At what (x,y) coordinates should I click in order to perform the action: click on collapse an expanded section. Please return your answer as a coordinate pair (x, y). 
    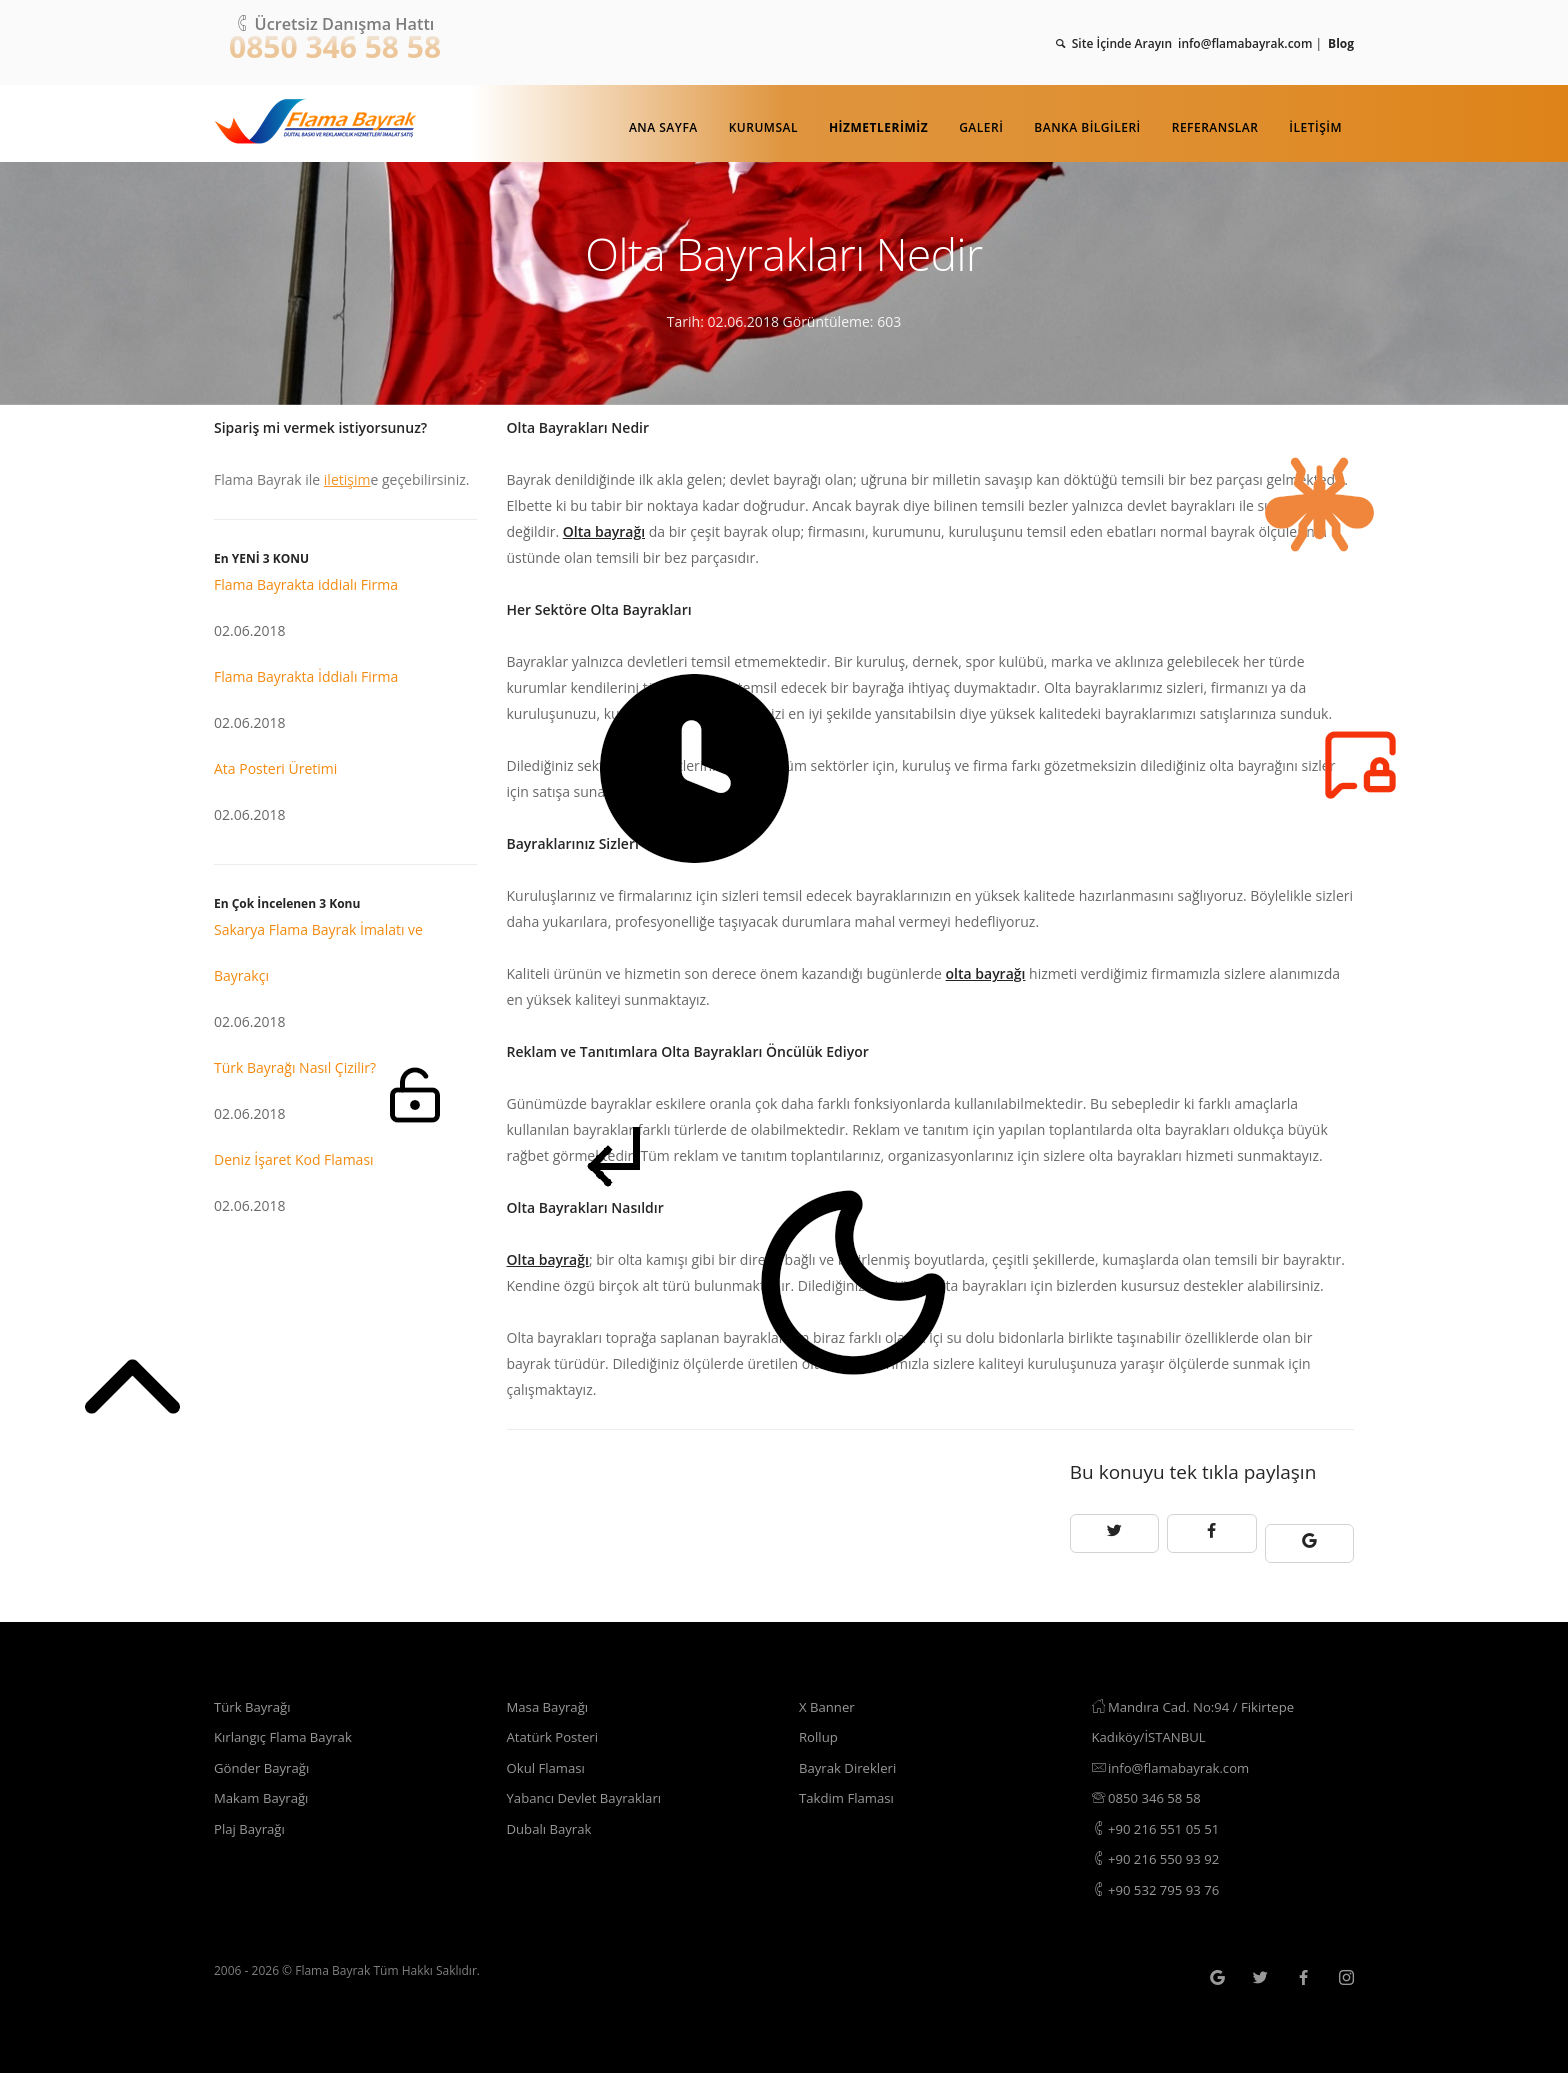
    Looking at the image, I should click on (132, 1386).